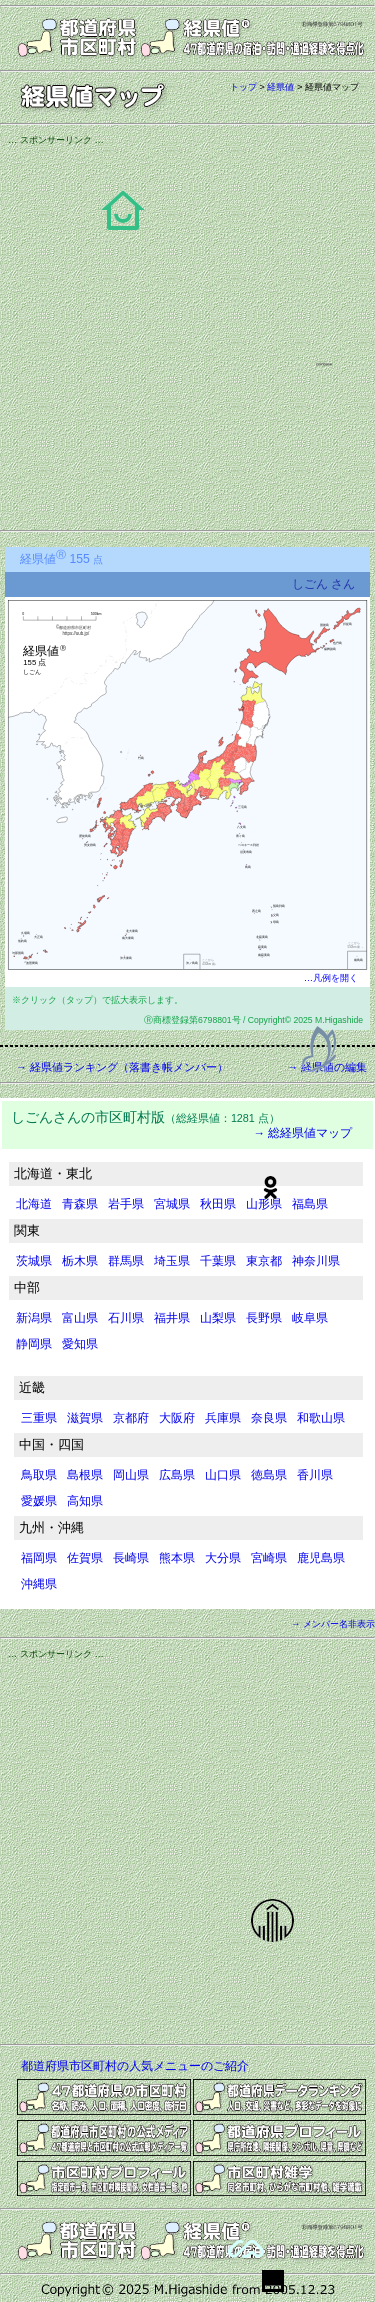 This screenshot has height=2302, width=375. Describe the element at coordinates (246, 2249) in the screenshot. I see `maze user testing platform logo` at that location.